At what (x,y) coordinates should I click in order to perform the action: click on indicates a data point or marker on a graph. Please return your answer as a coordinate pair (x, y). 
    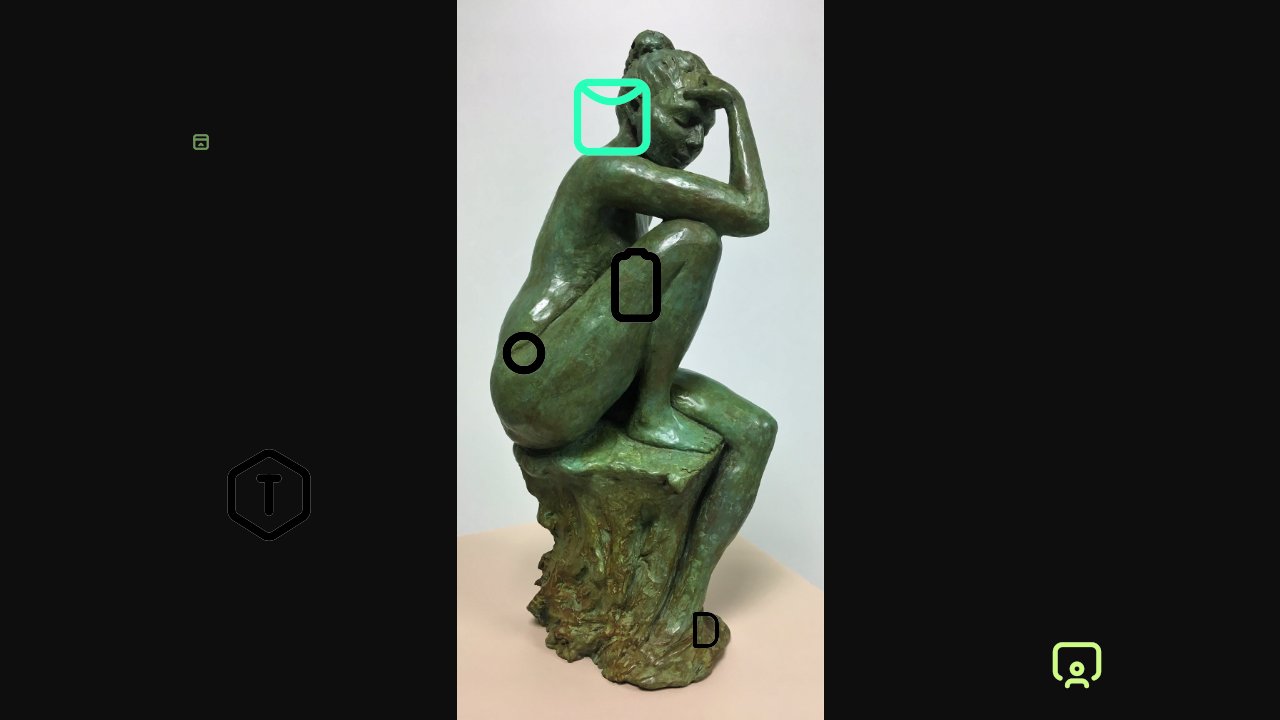
    Looking at the image, I should click on (524, 353).